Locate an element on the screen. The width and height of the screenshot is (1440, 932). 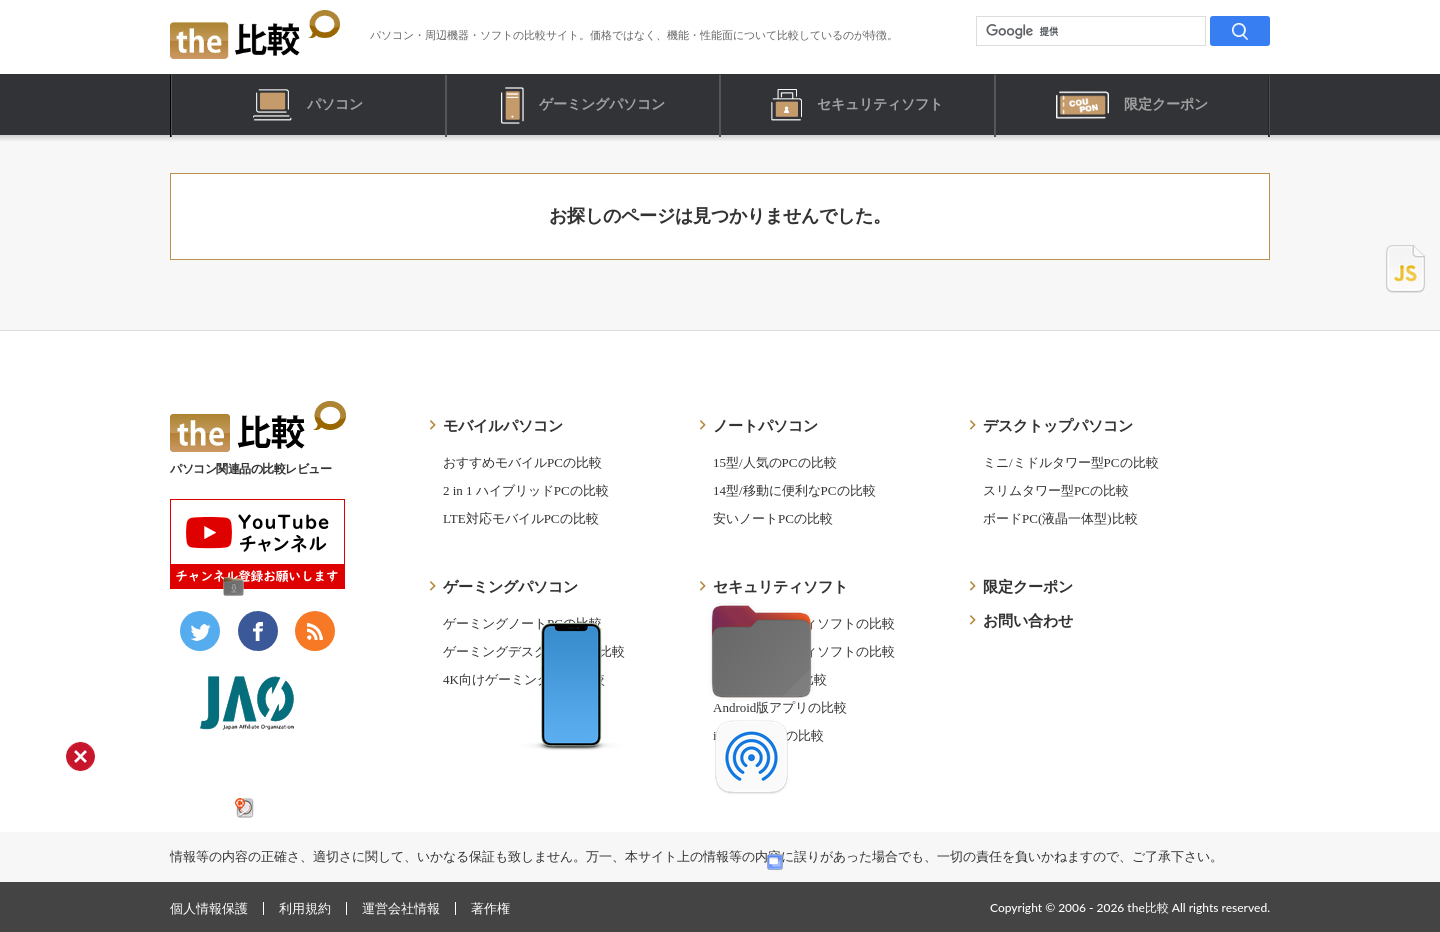
iPhone 12 mini device icon is located at coordinates (571, 687).